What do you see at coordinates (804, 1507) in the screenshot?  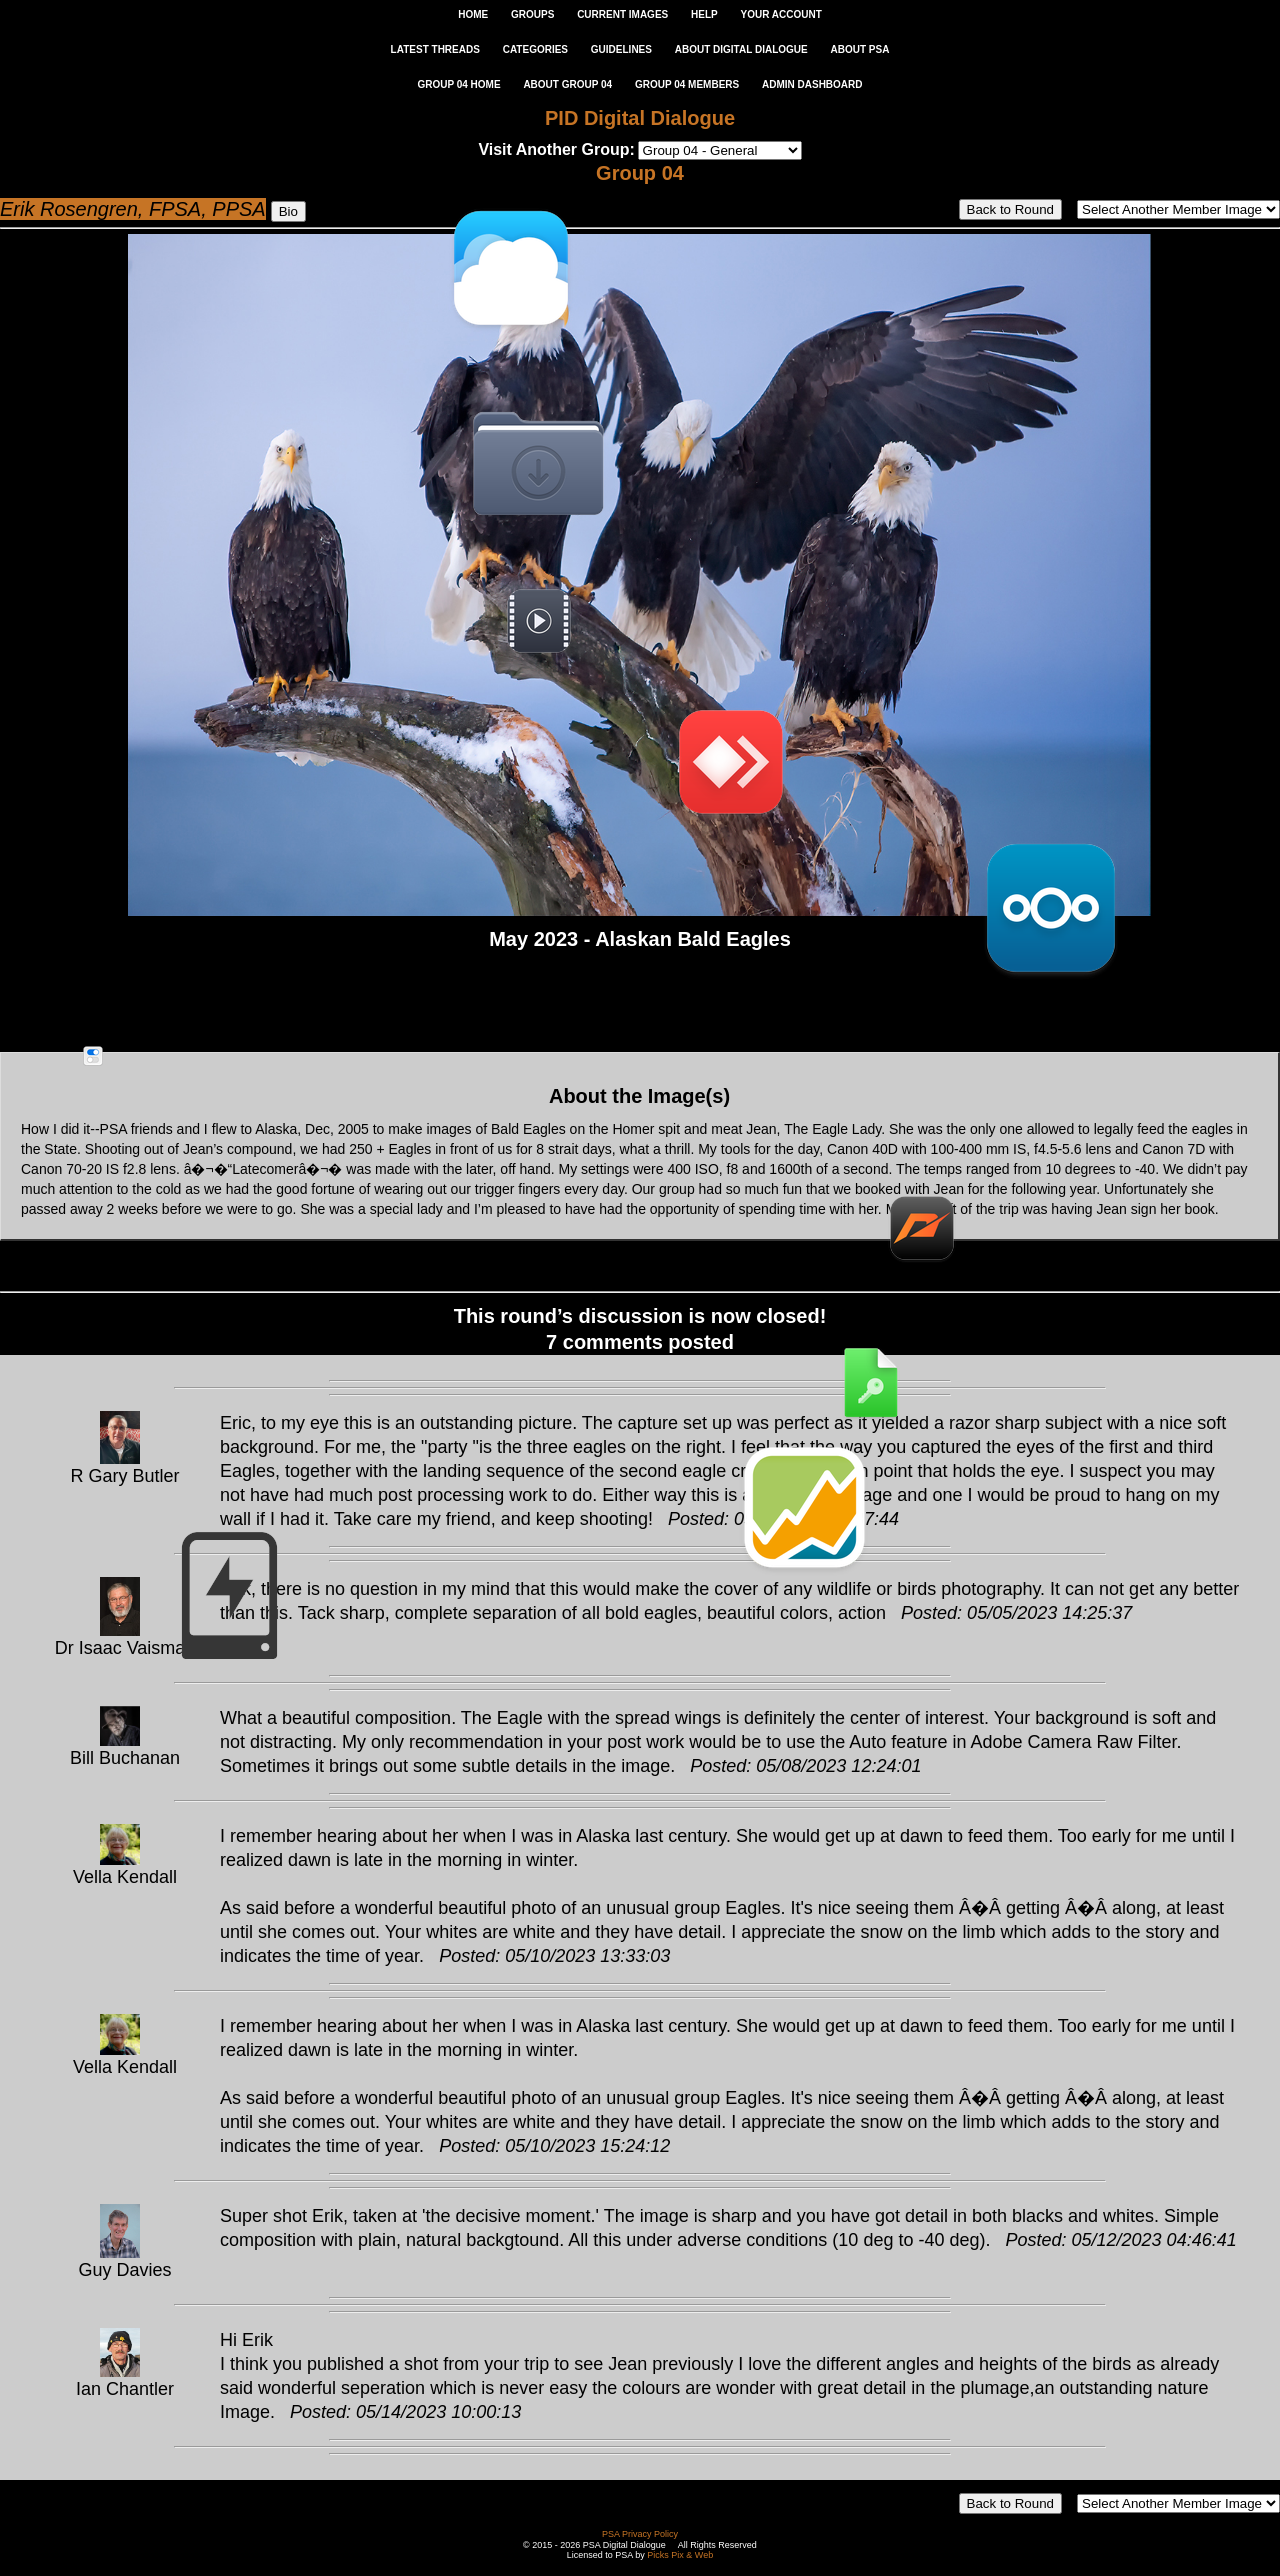 I see `open portfolio performance app` at bounding box center [804, 1507].